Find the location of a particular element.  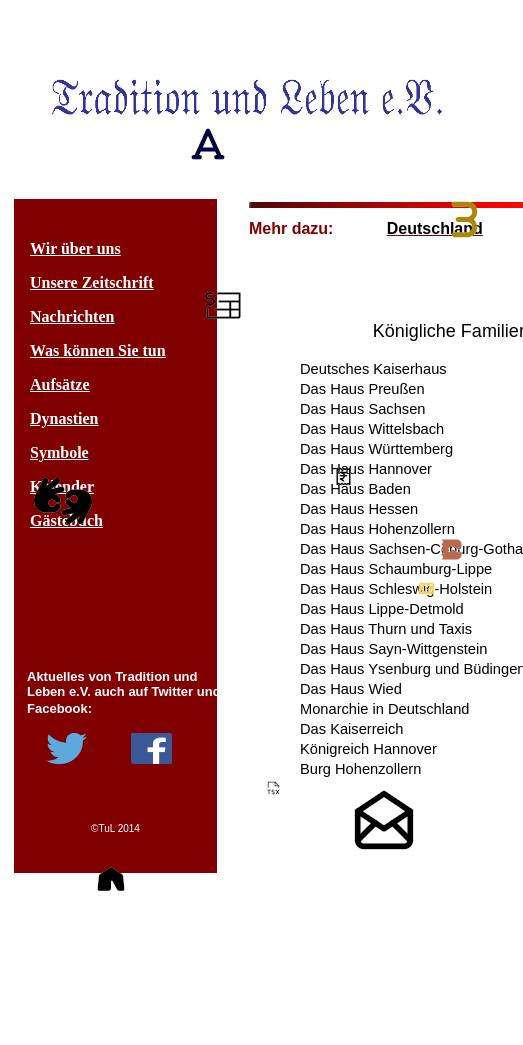

indicates a read or opened email is located at coordinates (384, 820).